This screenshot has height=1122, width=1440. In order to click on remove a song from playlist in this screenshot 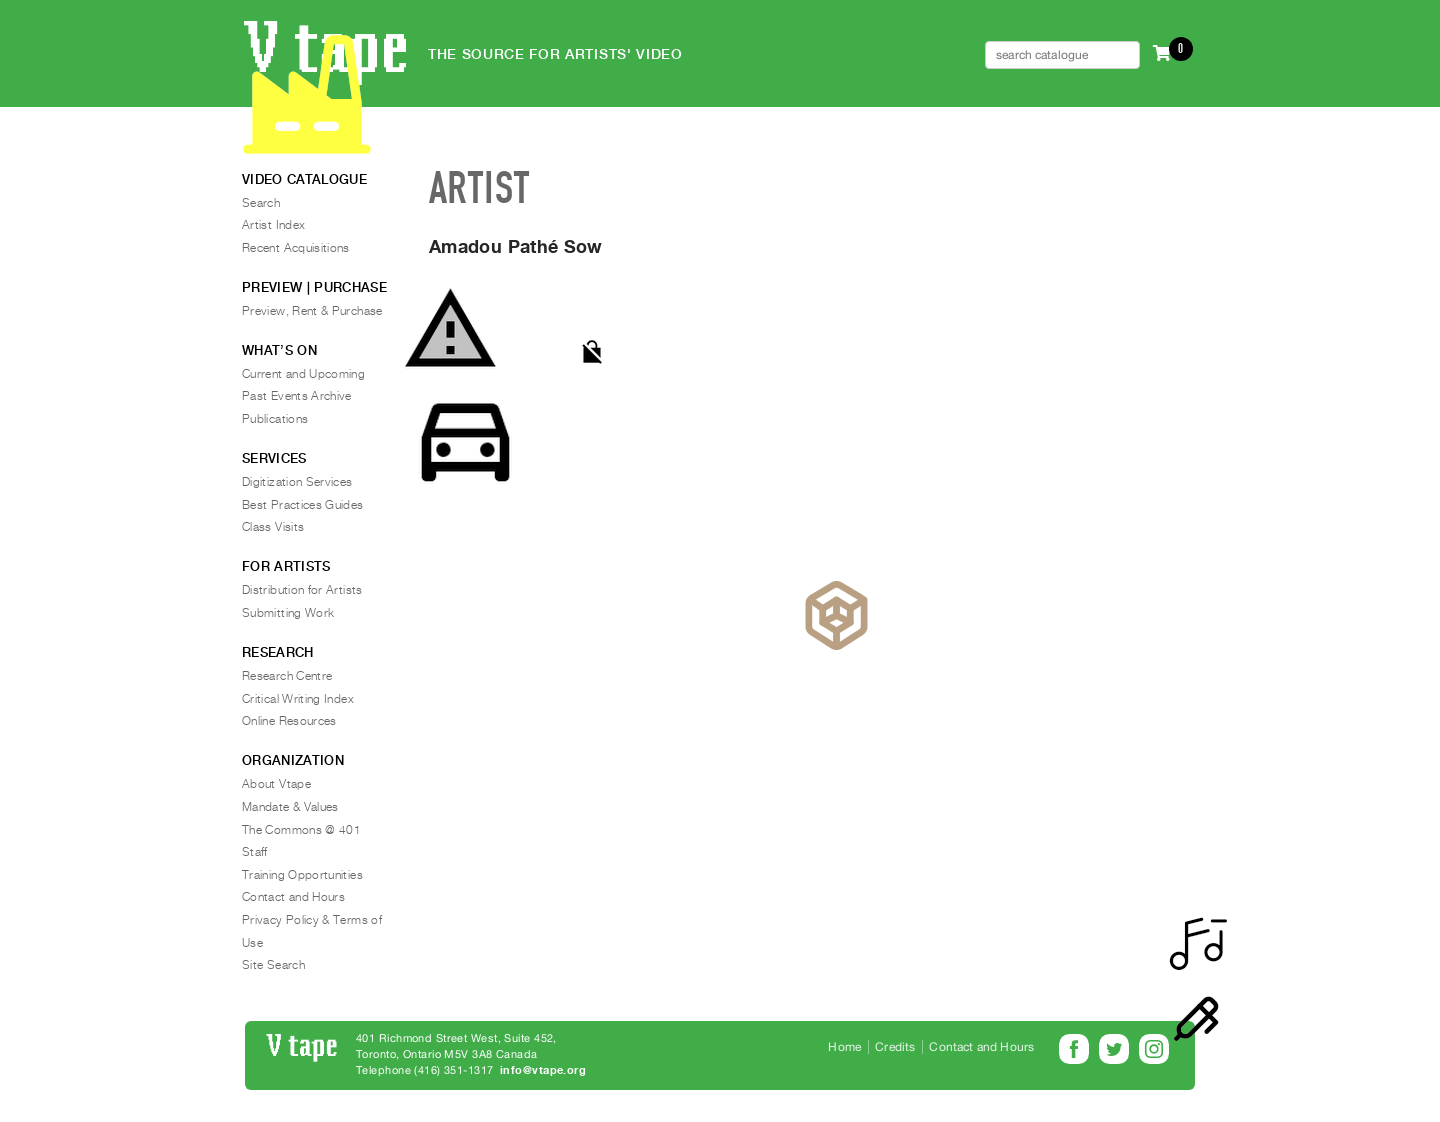, I will do `click(1199, 942)`.